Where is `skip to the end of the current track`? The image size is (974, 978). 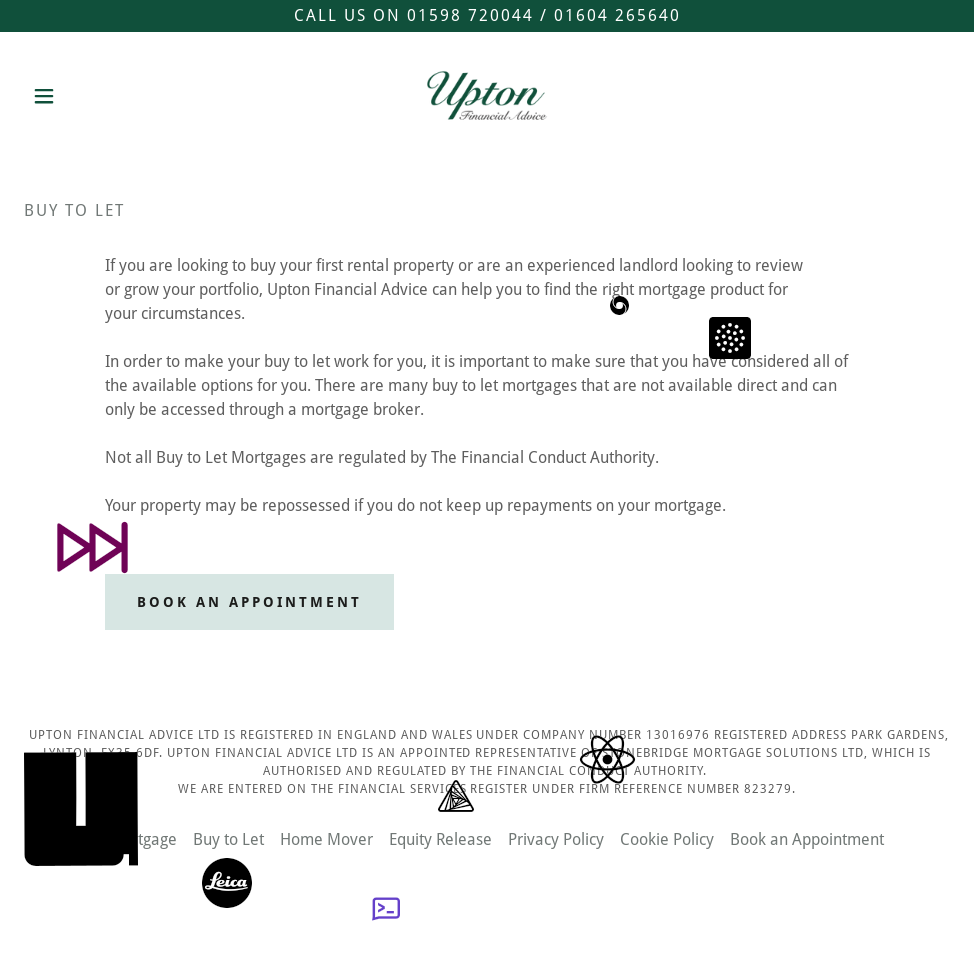 skip to the end of the current track is located at coordinates (92, 547).